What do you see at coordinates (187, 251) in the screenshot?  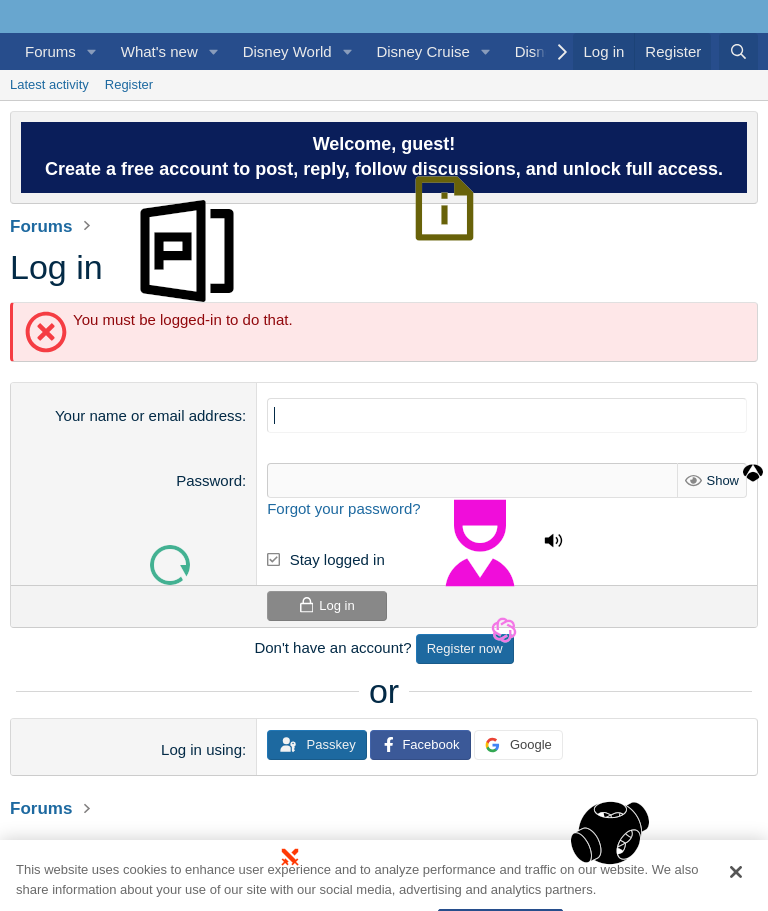 I see `open a PowerPoint presentation file` at bounding box center [187, 251].